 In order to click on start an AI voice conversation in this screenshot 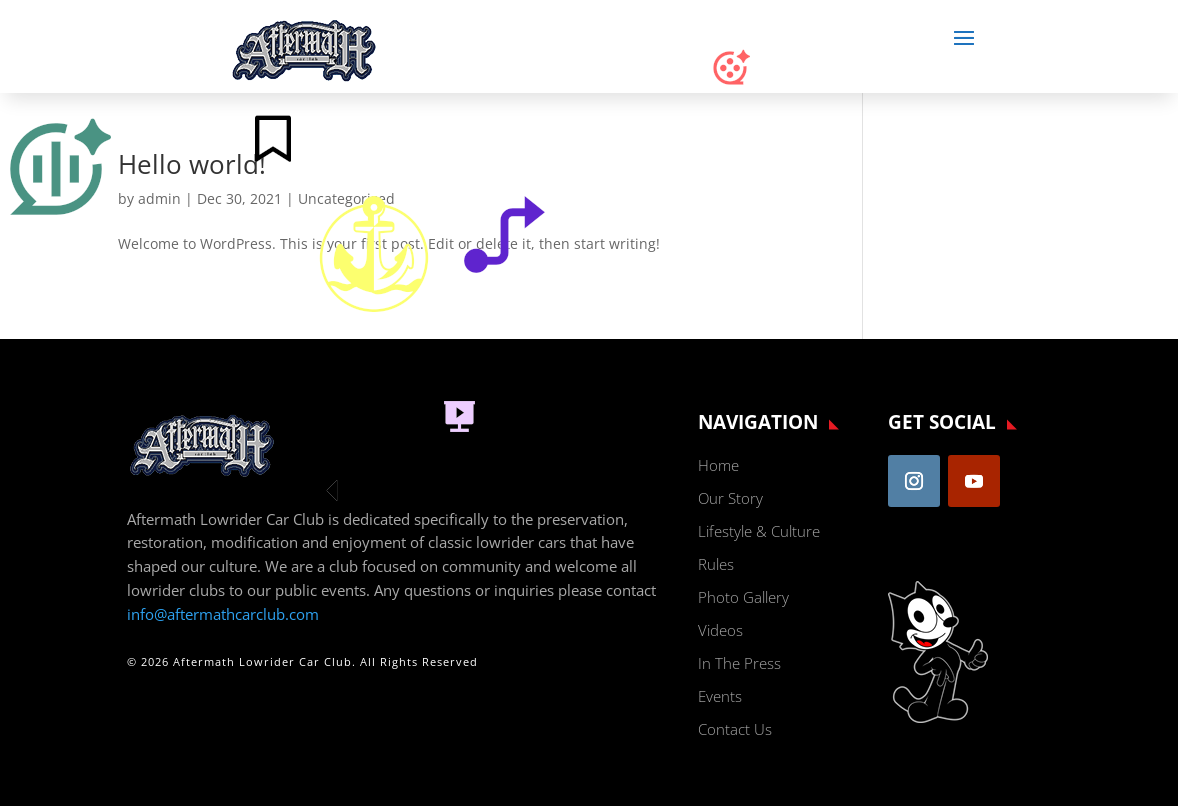, I will do `click(56, 169)`.